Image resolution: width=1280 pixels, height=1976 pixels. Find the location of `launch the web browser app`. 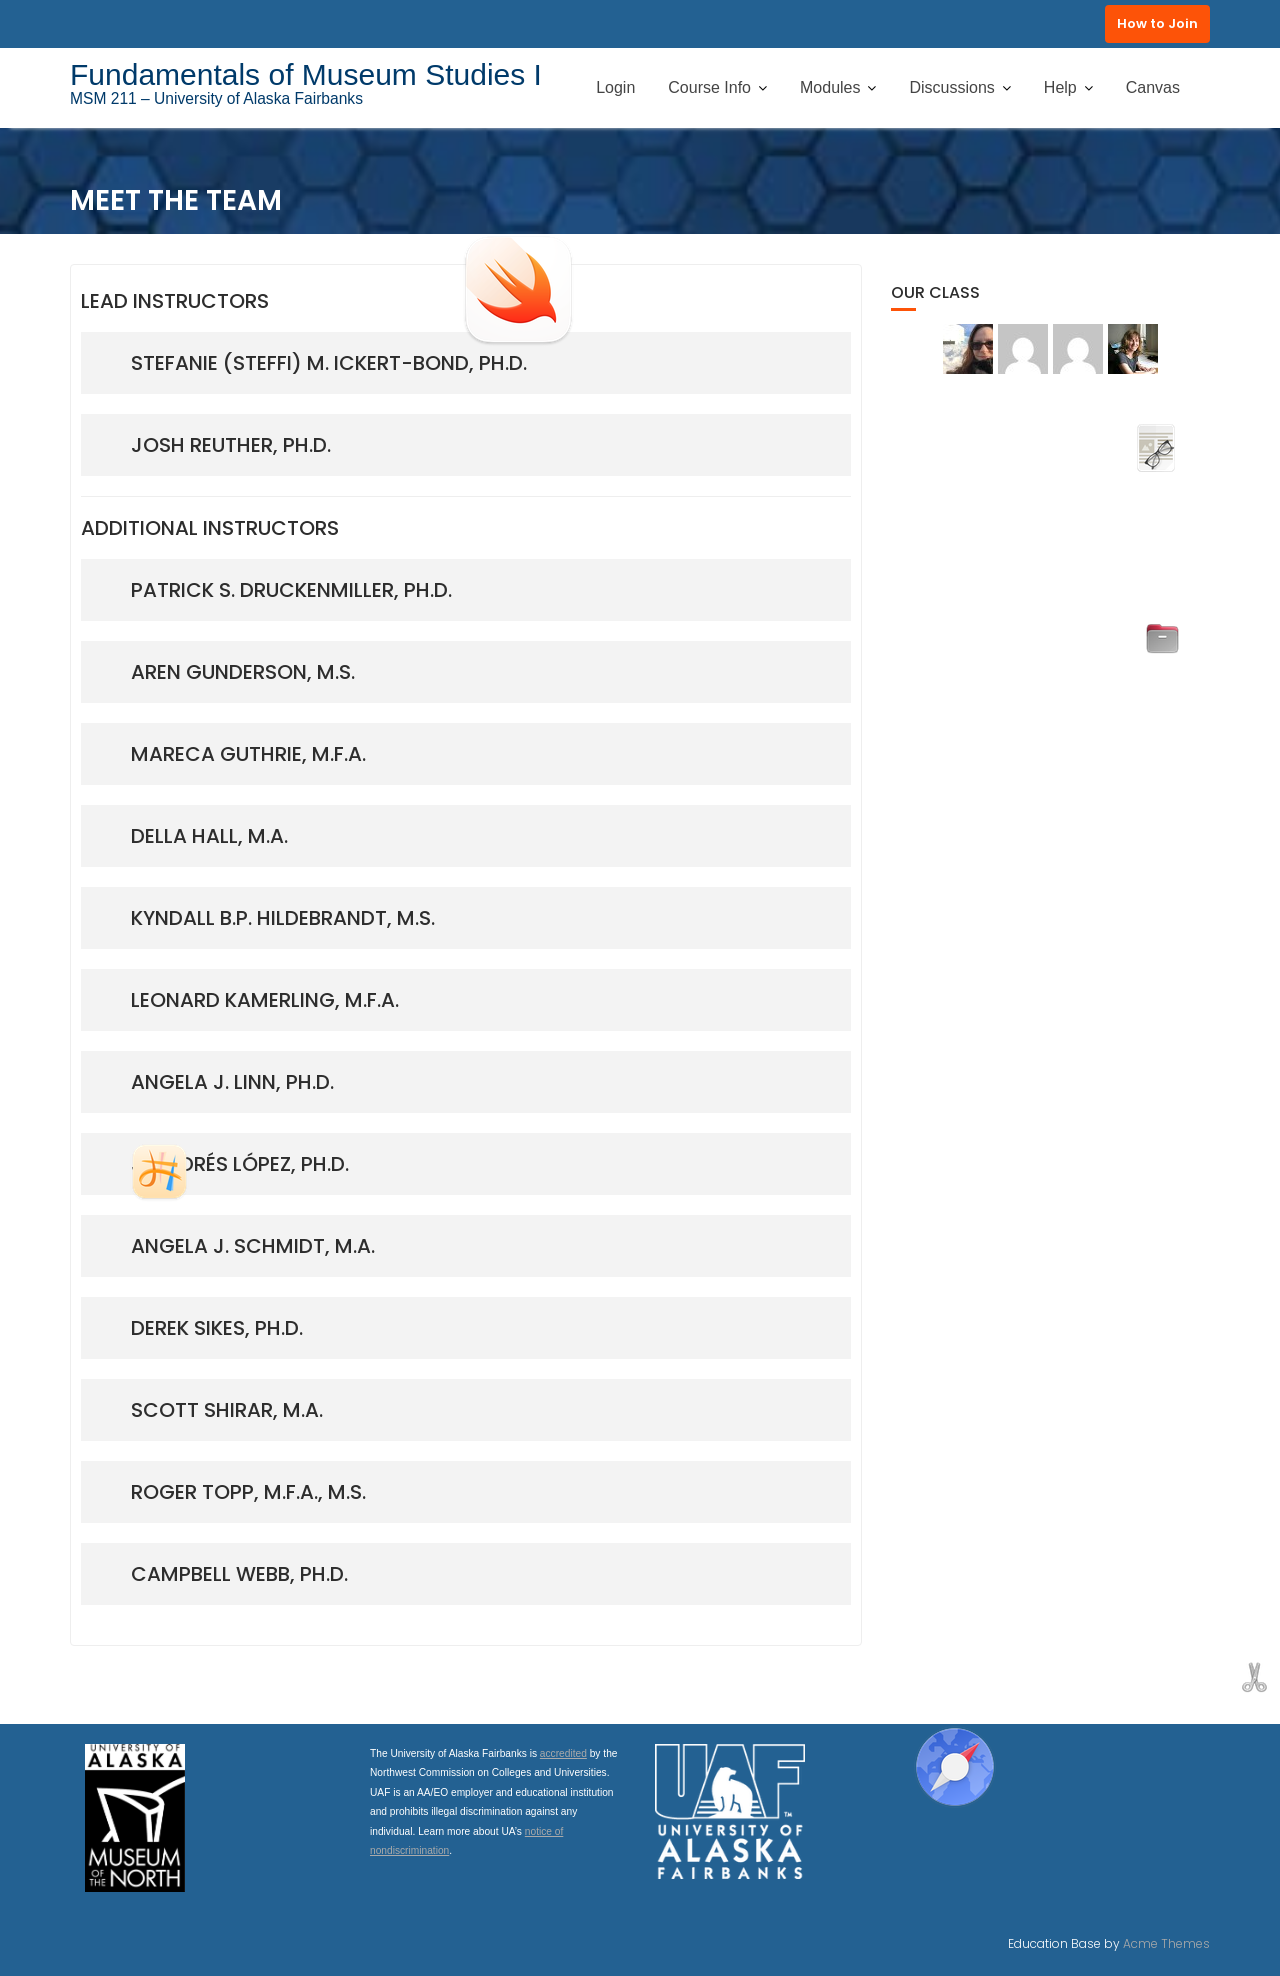

launch the web browser app is located at coordinates (955, 1767).